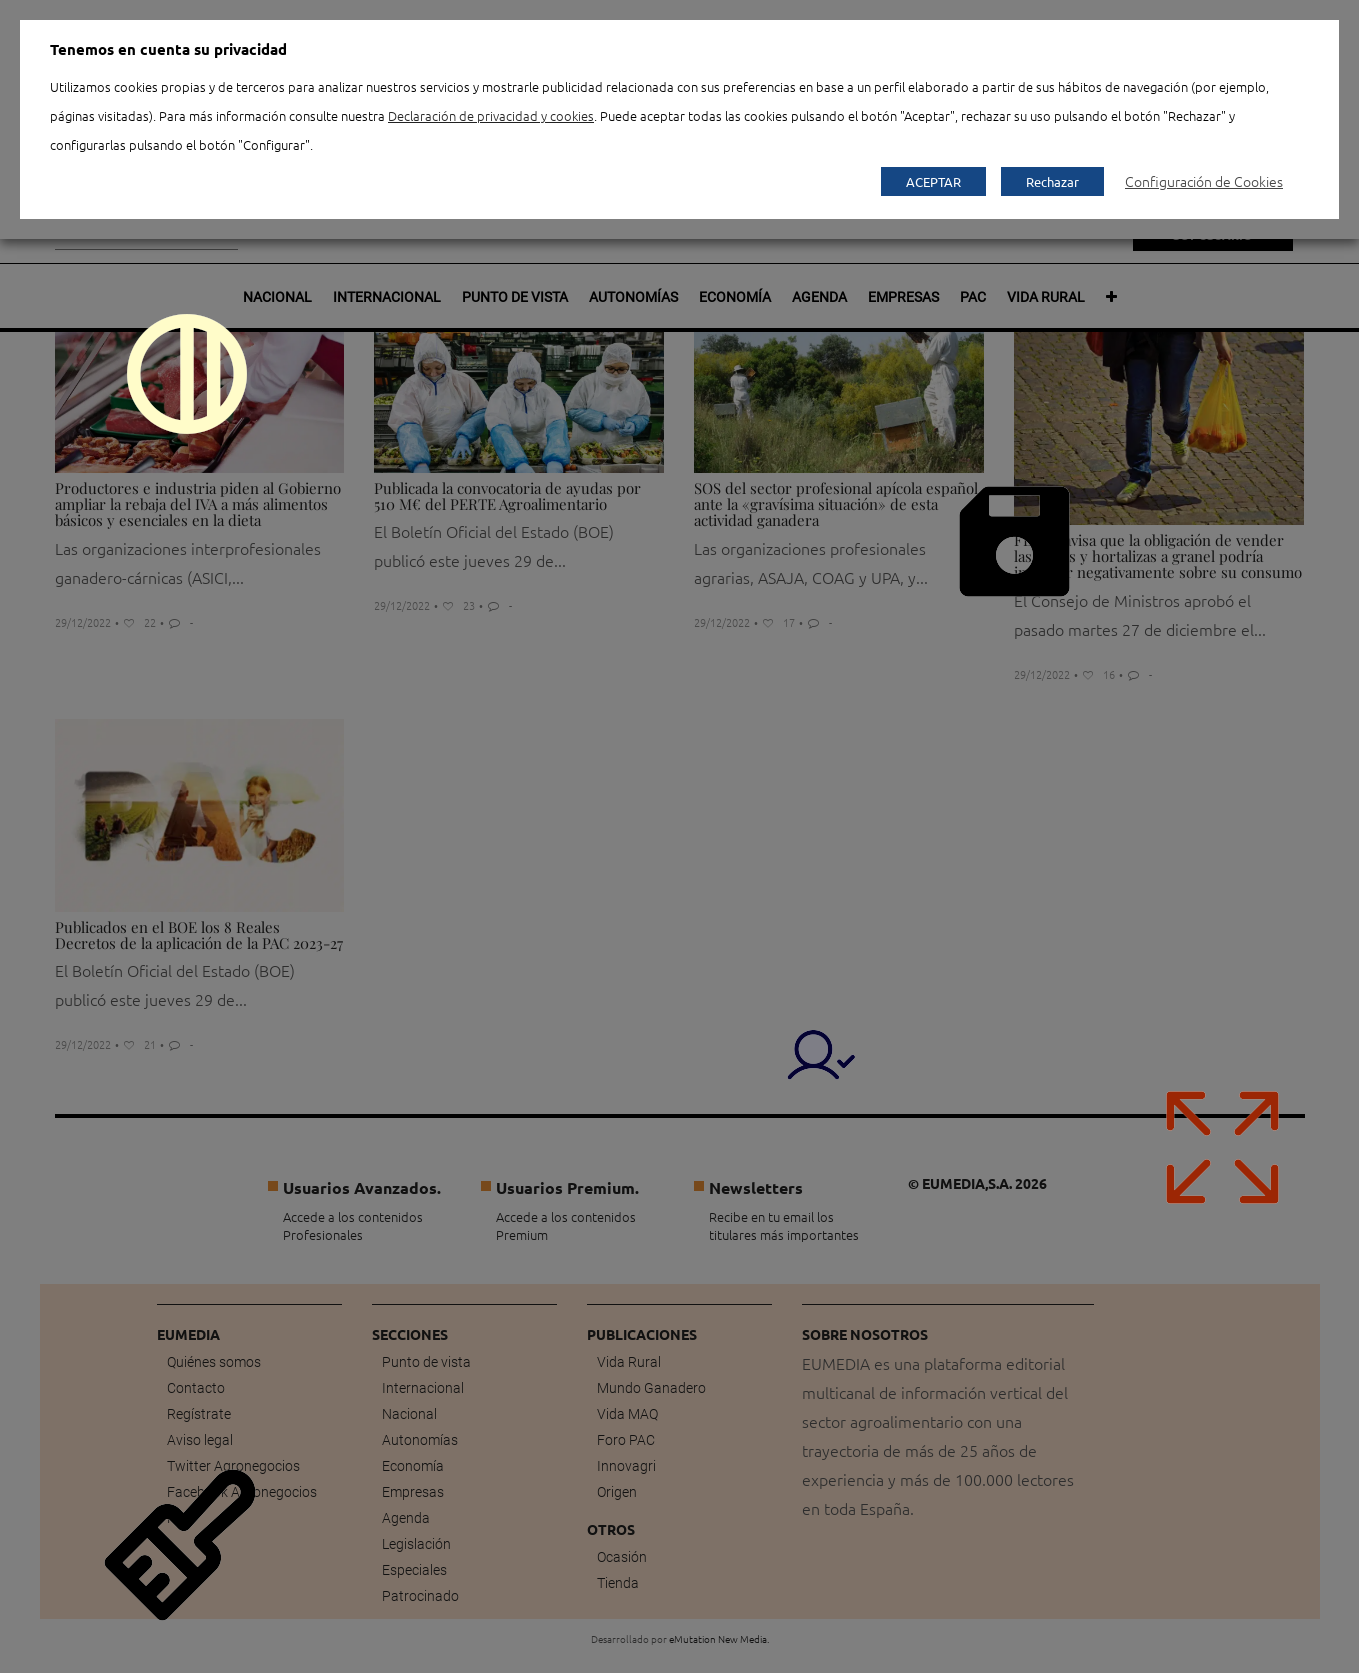 The image size is (1359, 1673). I want to click on expand to fullscreen mode, so click(1222, 1147).